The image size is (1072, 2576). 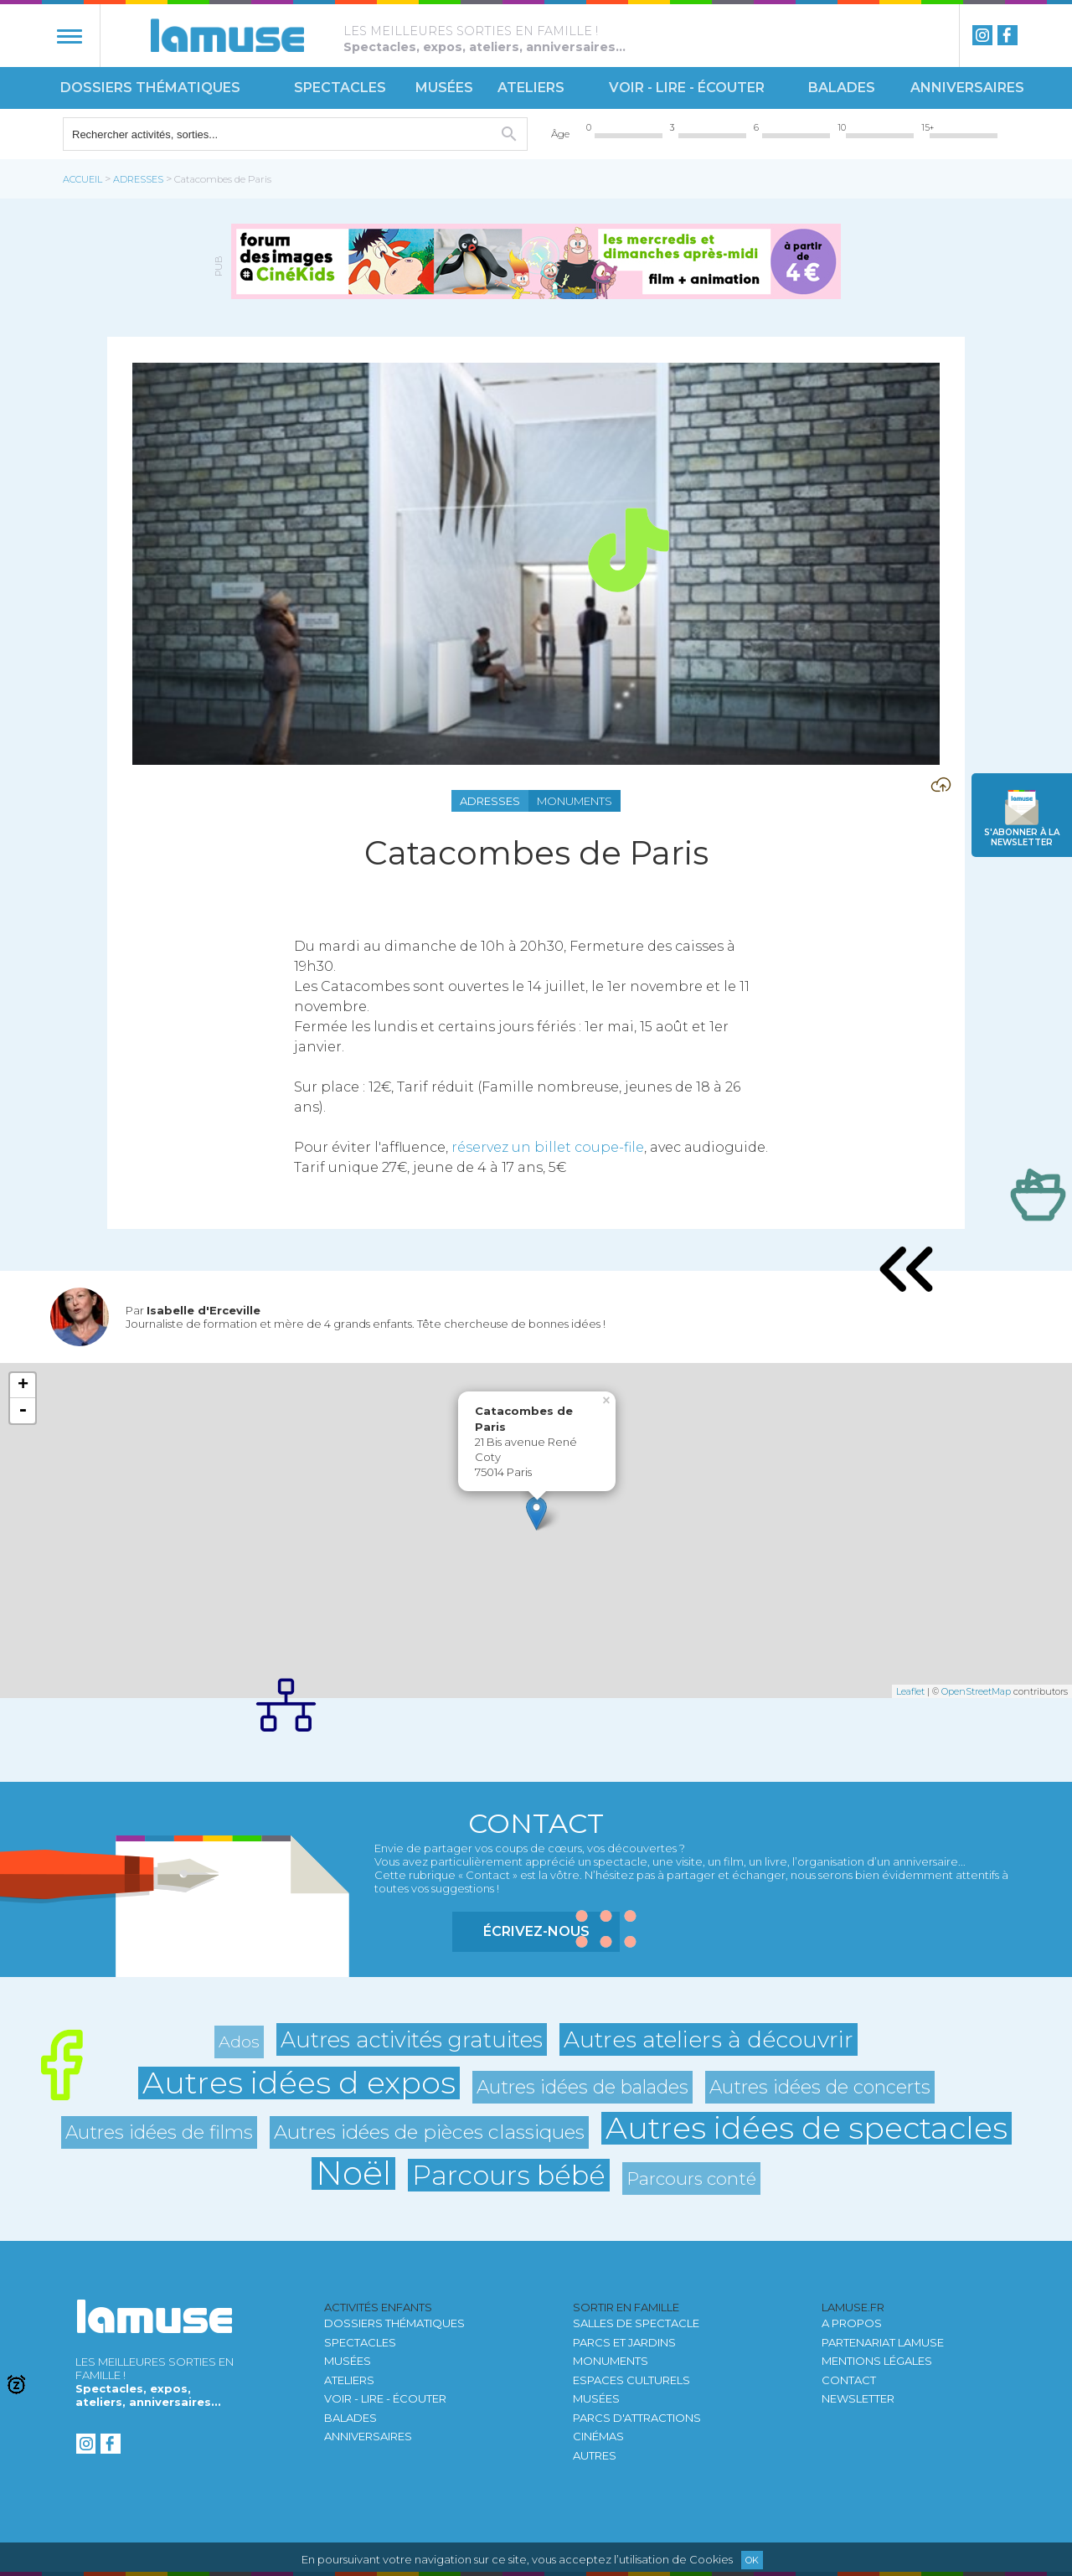 I want to click on view network connections, so click(x=286, y=1706).